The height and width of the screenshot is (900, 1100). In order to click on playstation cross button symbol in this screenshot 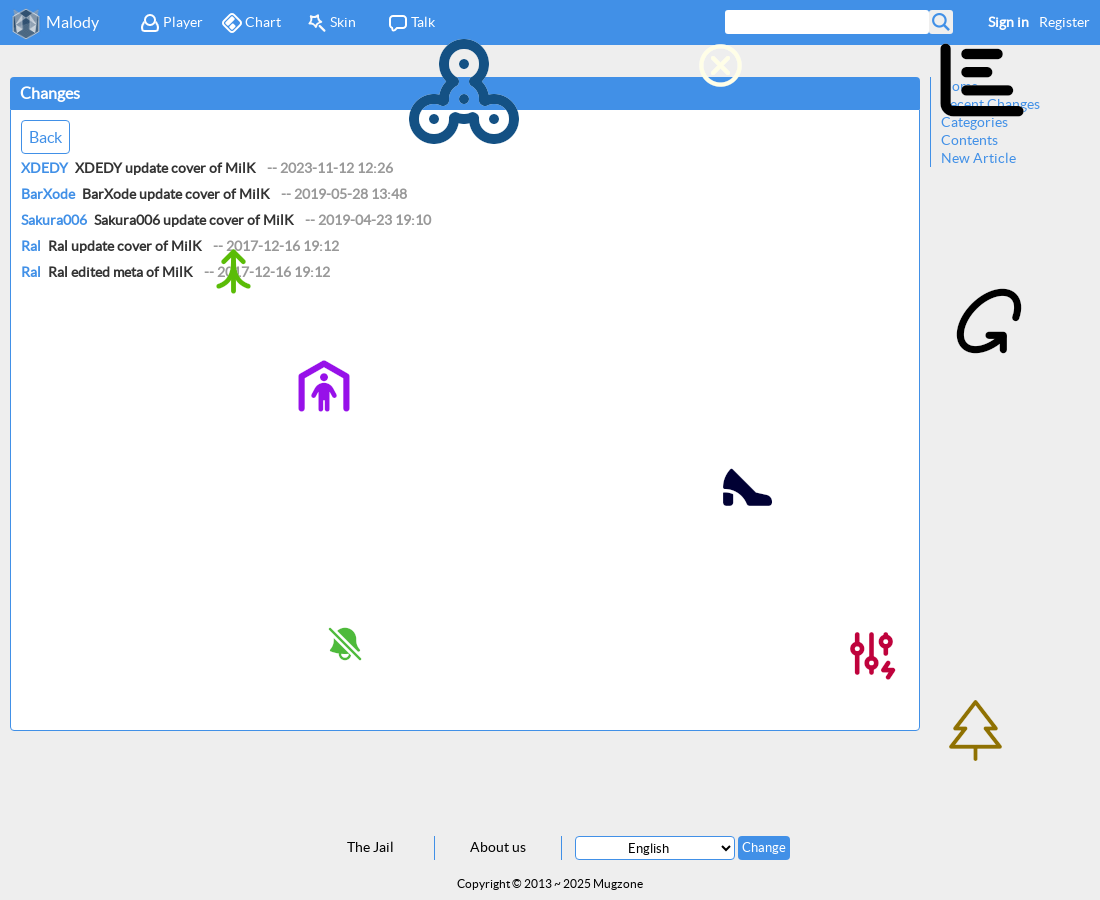, I will do `click(720, 65)`.